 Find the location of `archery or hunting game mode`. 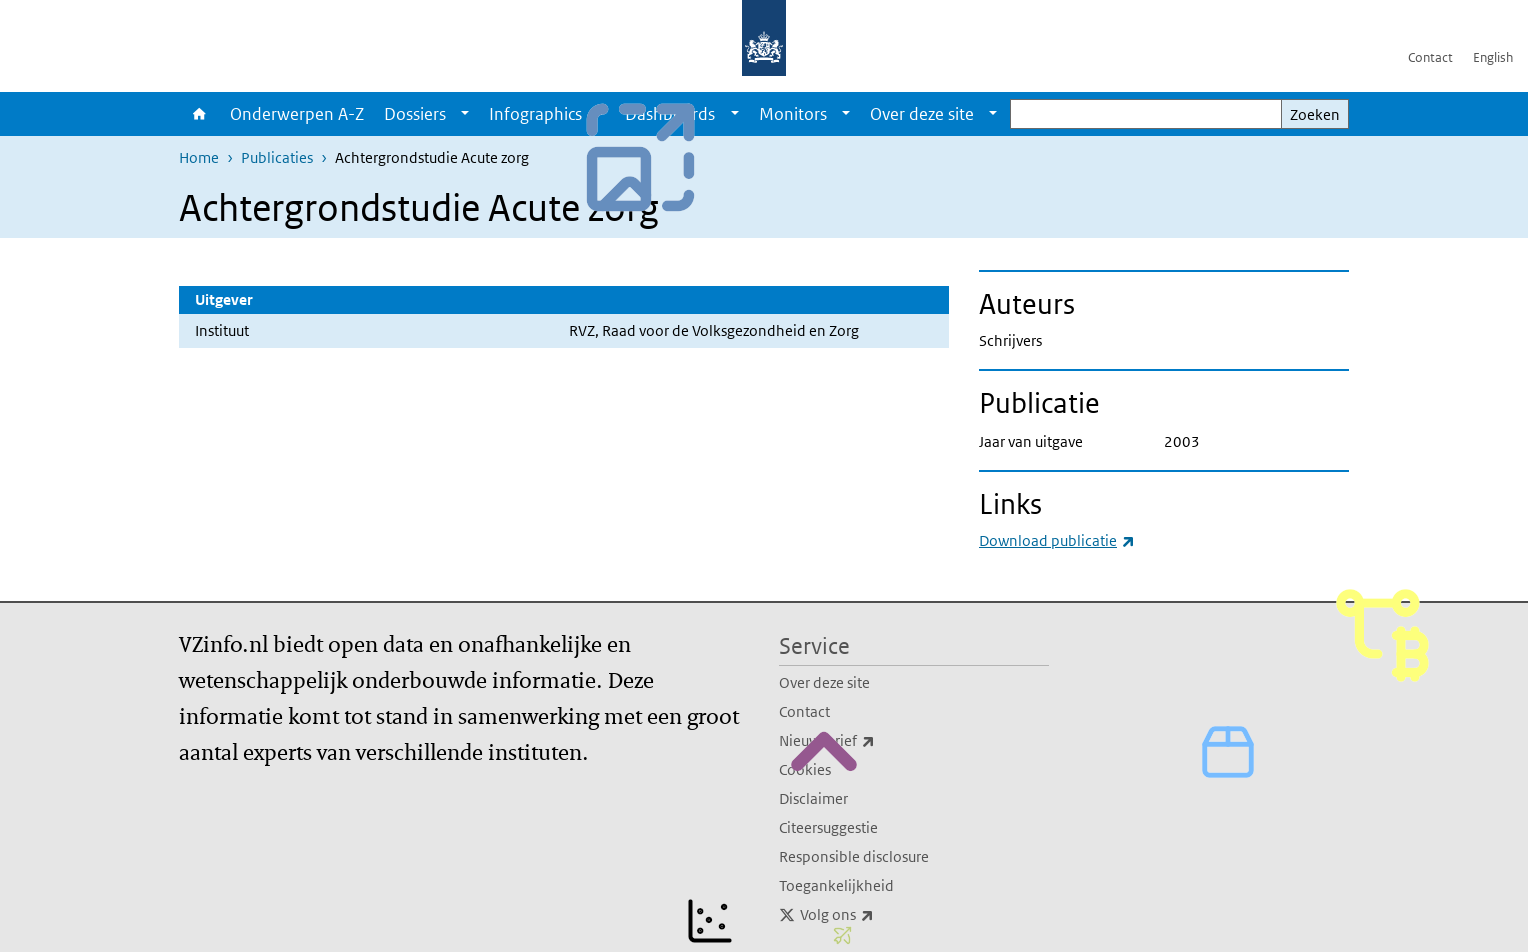

archery or hunting game mode is located at coordinates (842, 935).